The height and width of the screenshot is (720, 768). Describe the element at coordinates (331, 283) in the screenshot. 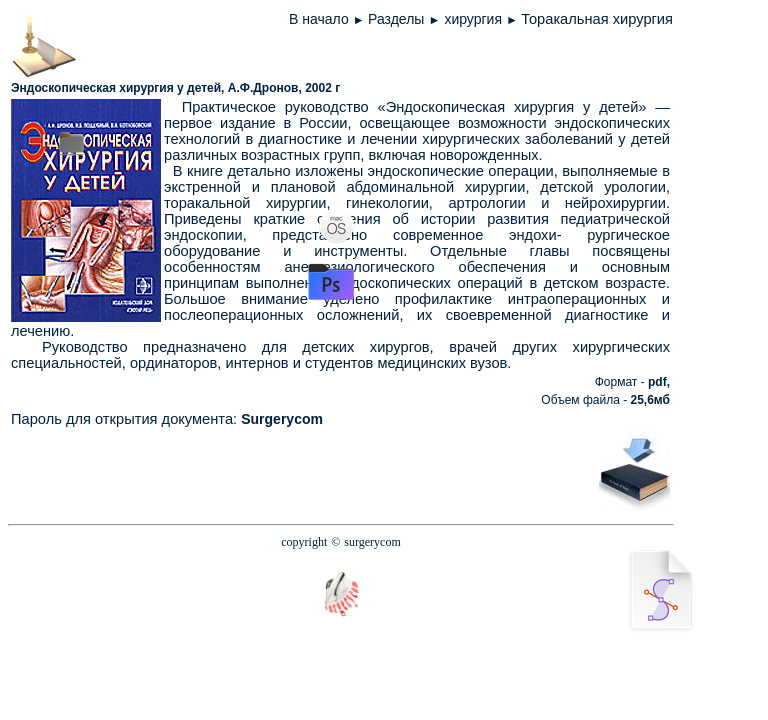

I see `open folder containing Adobe Photoshop files` at that location.